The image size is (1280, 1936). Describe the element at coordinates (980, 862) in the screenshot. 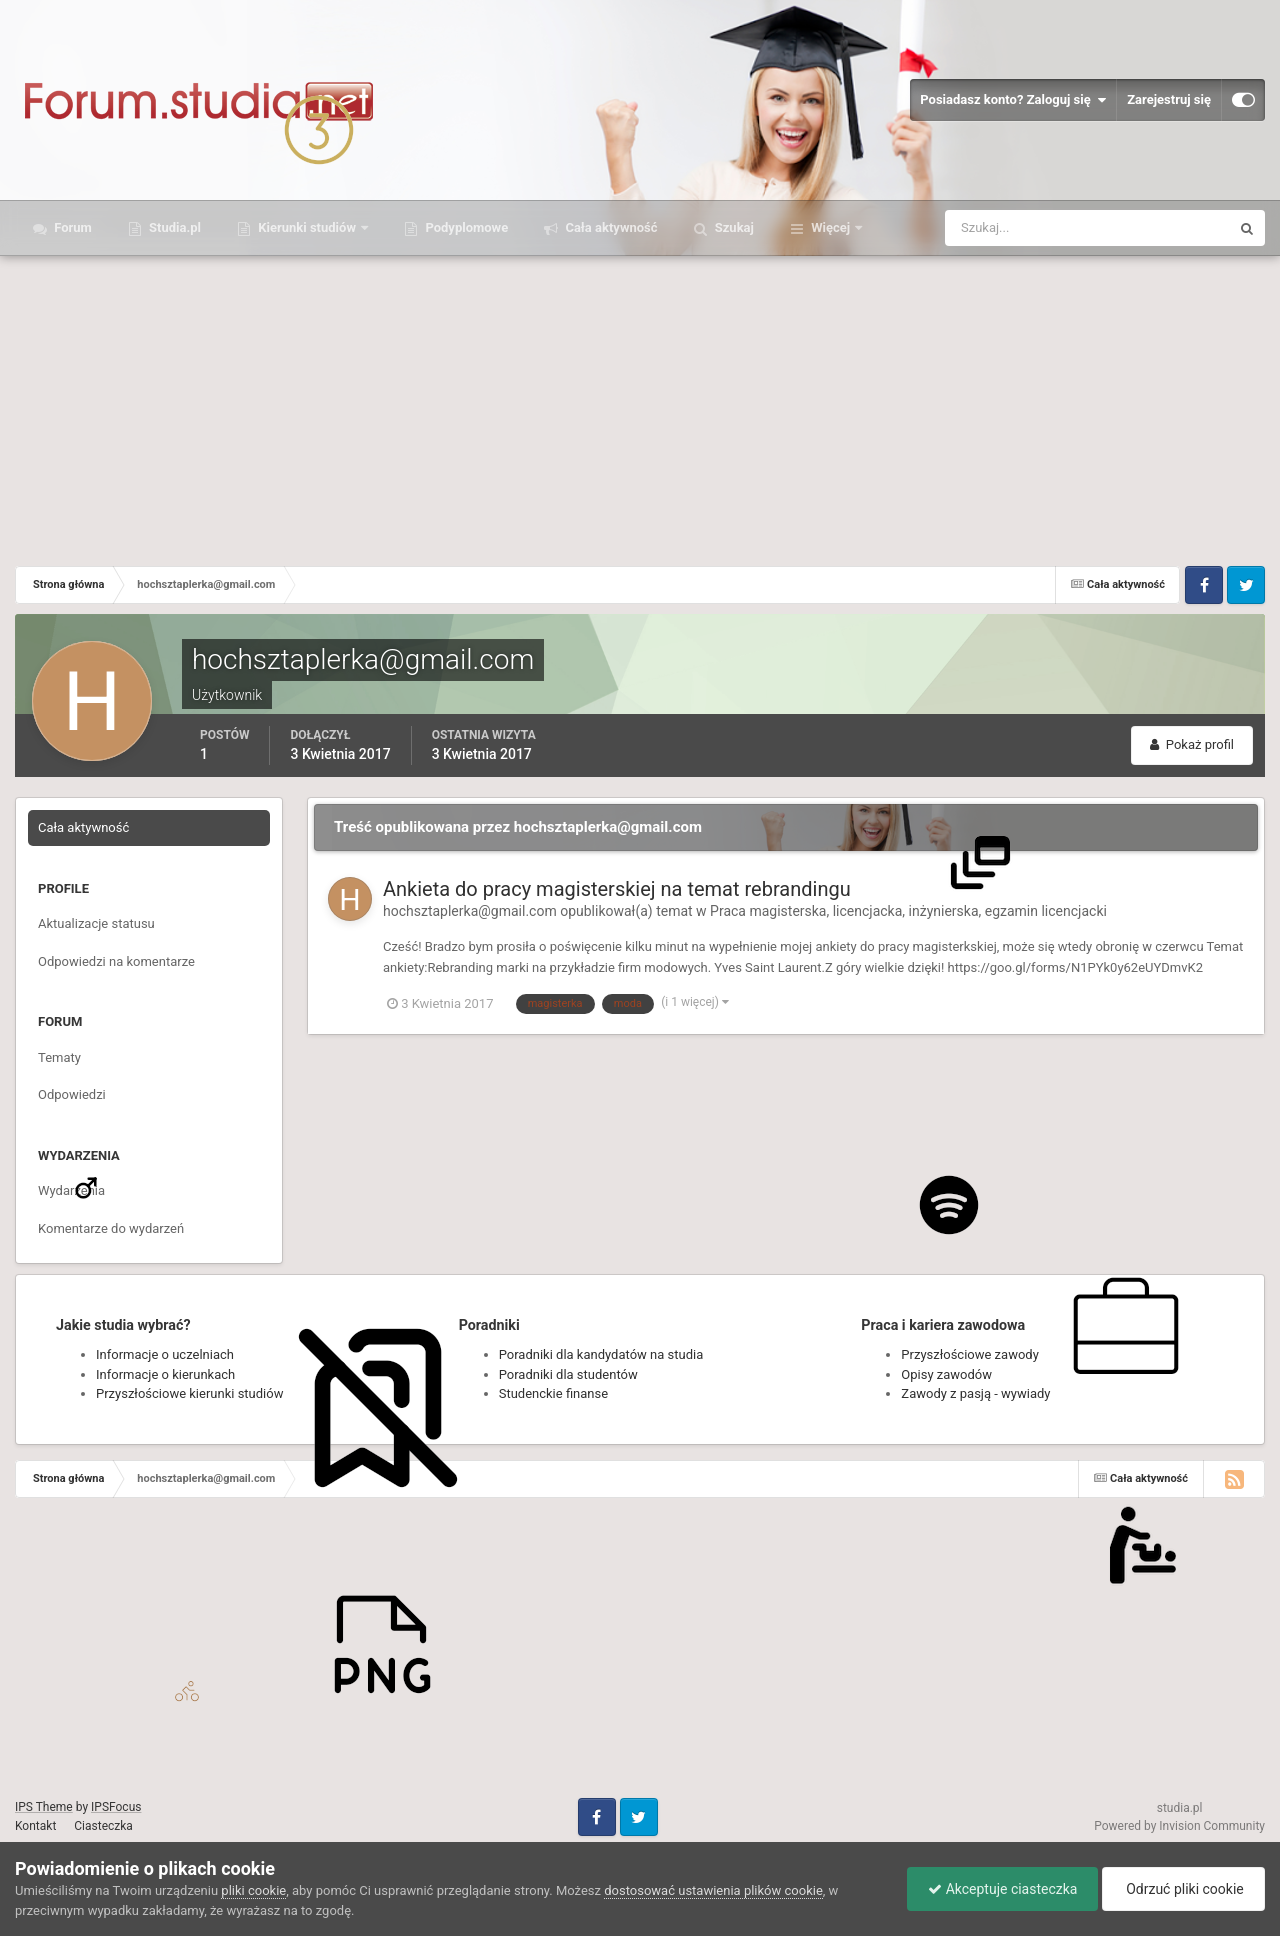

I see `view dynamic or stacked content feed` at that location.